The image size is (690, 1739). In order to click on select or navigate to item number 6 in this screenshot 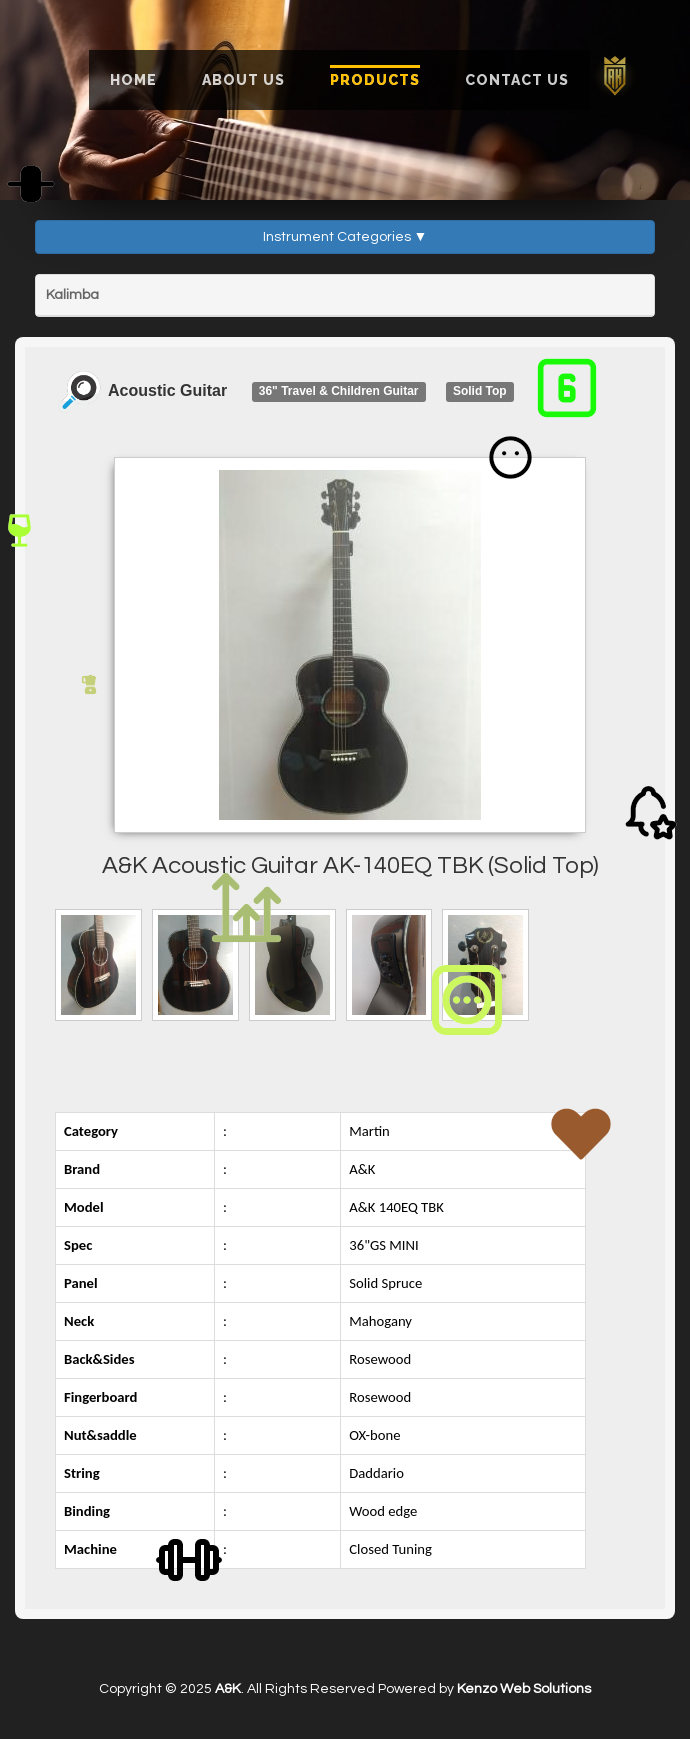, I will do `click(567, 388)`.